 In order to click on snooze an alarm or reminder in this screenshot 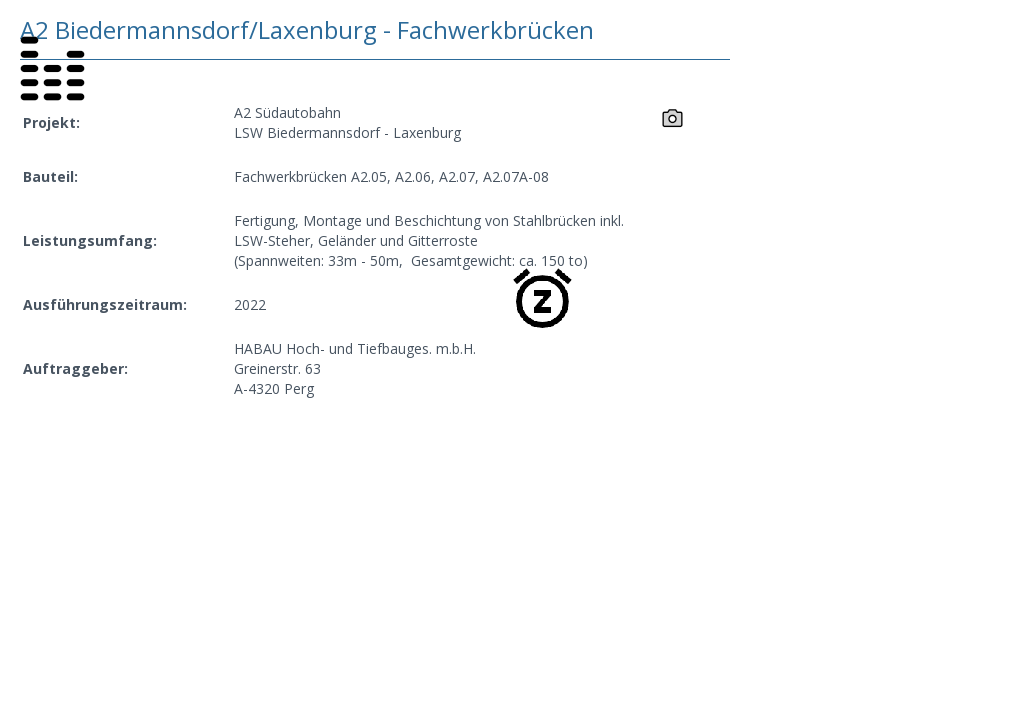, I will do `click(542, 298)`.